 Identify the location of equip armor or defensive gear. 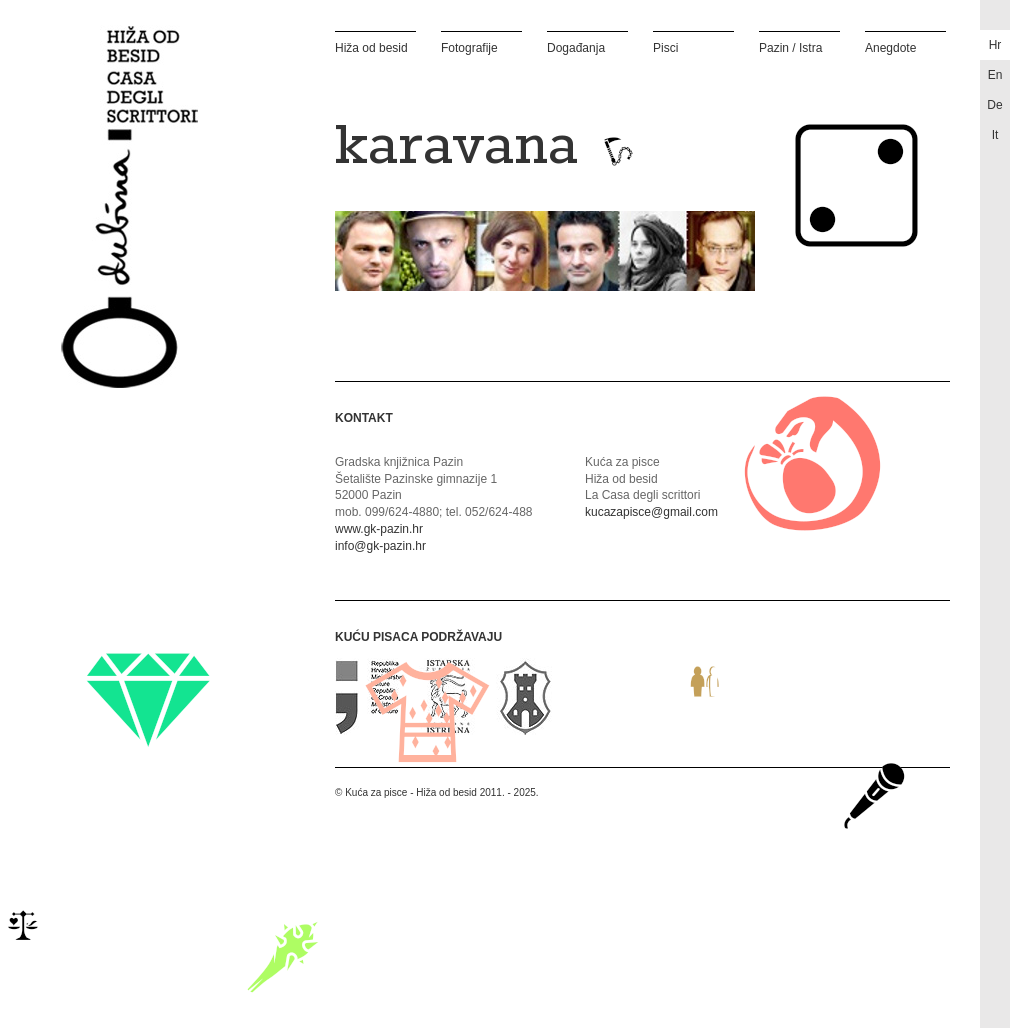
(427, 712).